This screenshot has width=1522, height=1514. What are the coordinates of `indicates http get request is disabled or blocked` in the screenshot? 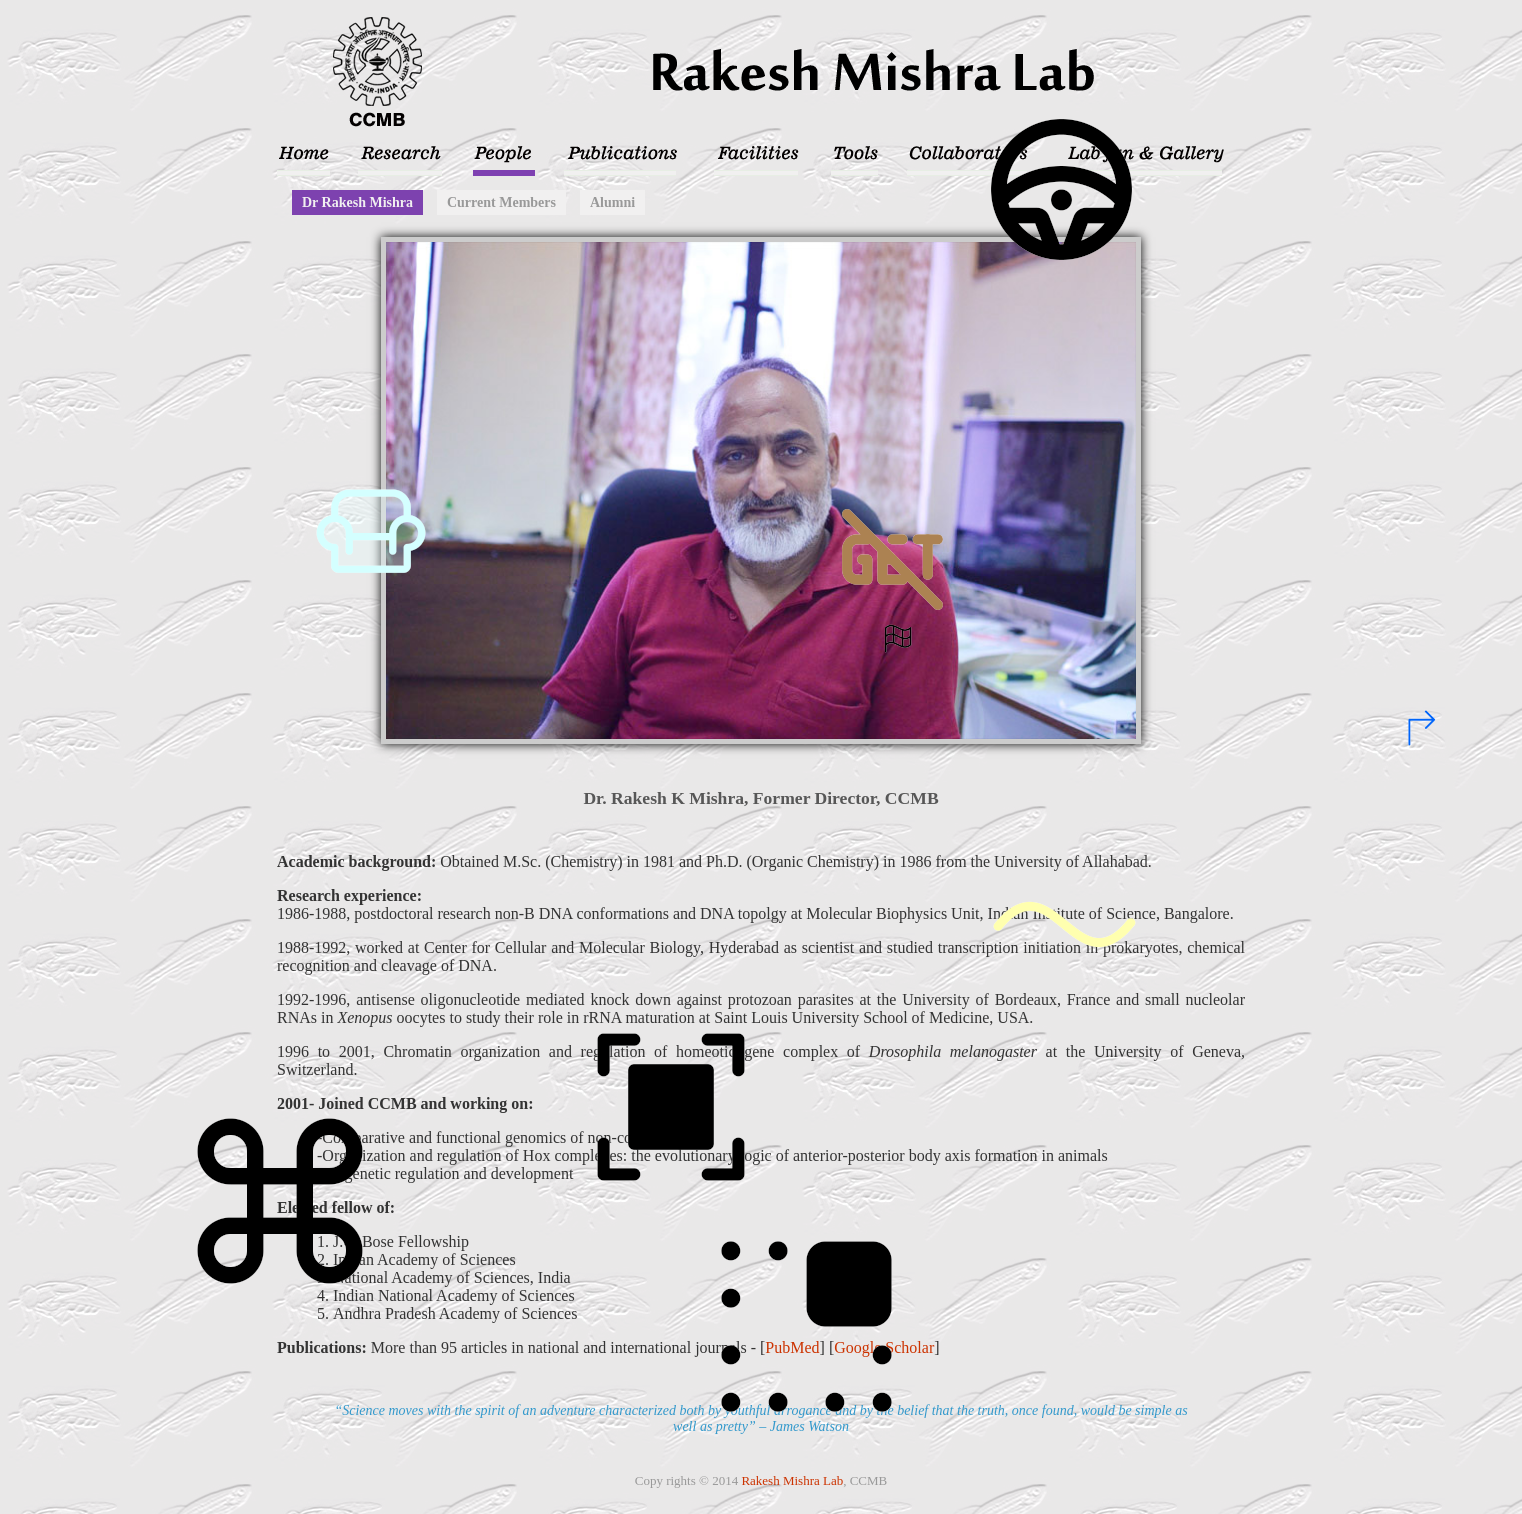 It's located at (892, 559).